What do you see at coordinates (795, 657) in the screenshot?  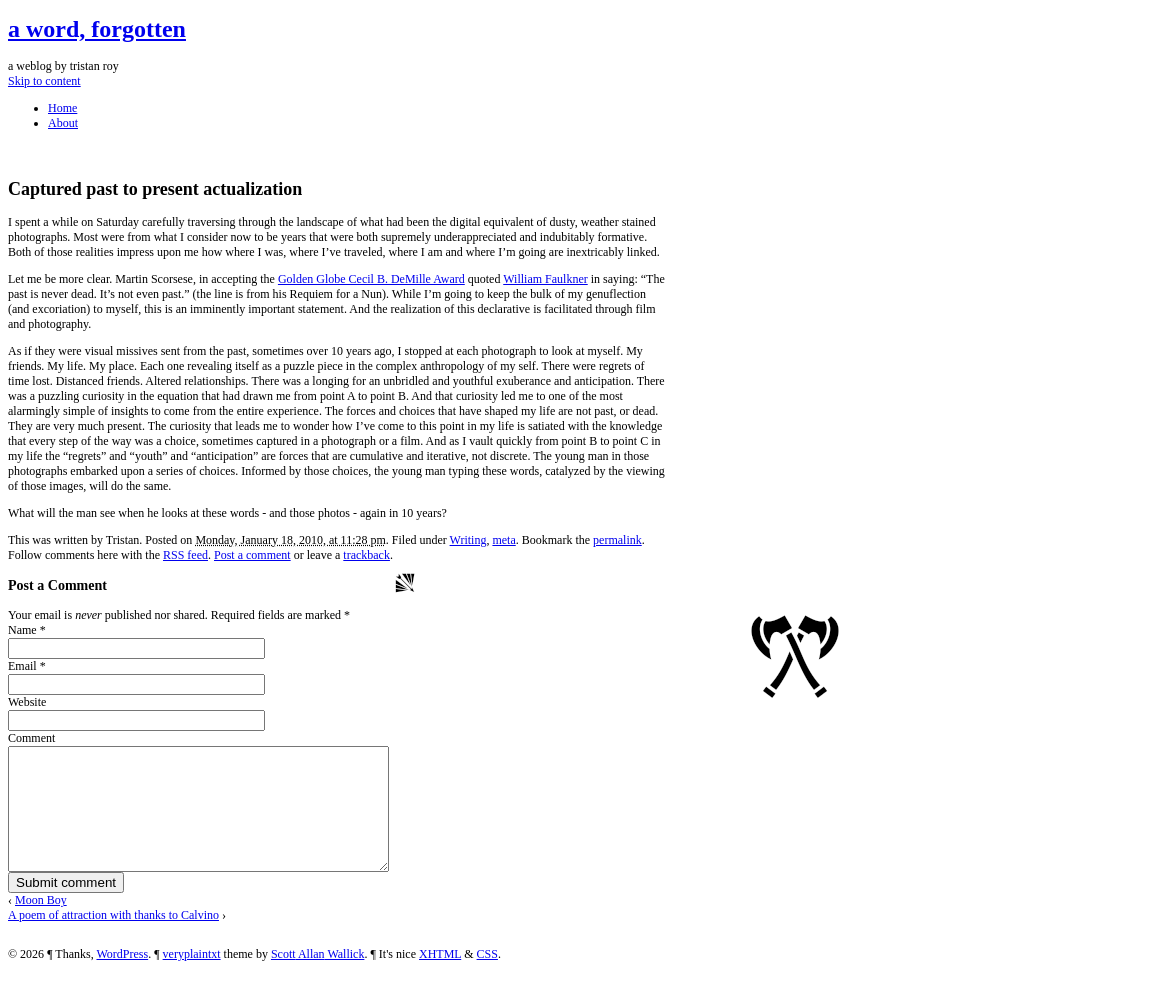 I see `access combat or battle features` at bounding box center [795, 657].